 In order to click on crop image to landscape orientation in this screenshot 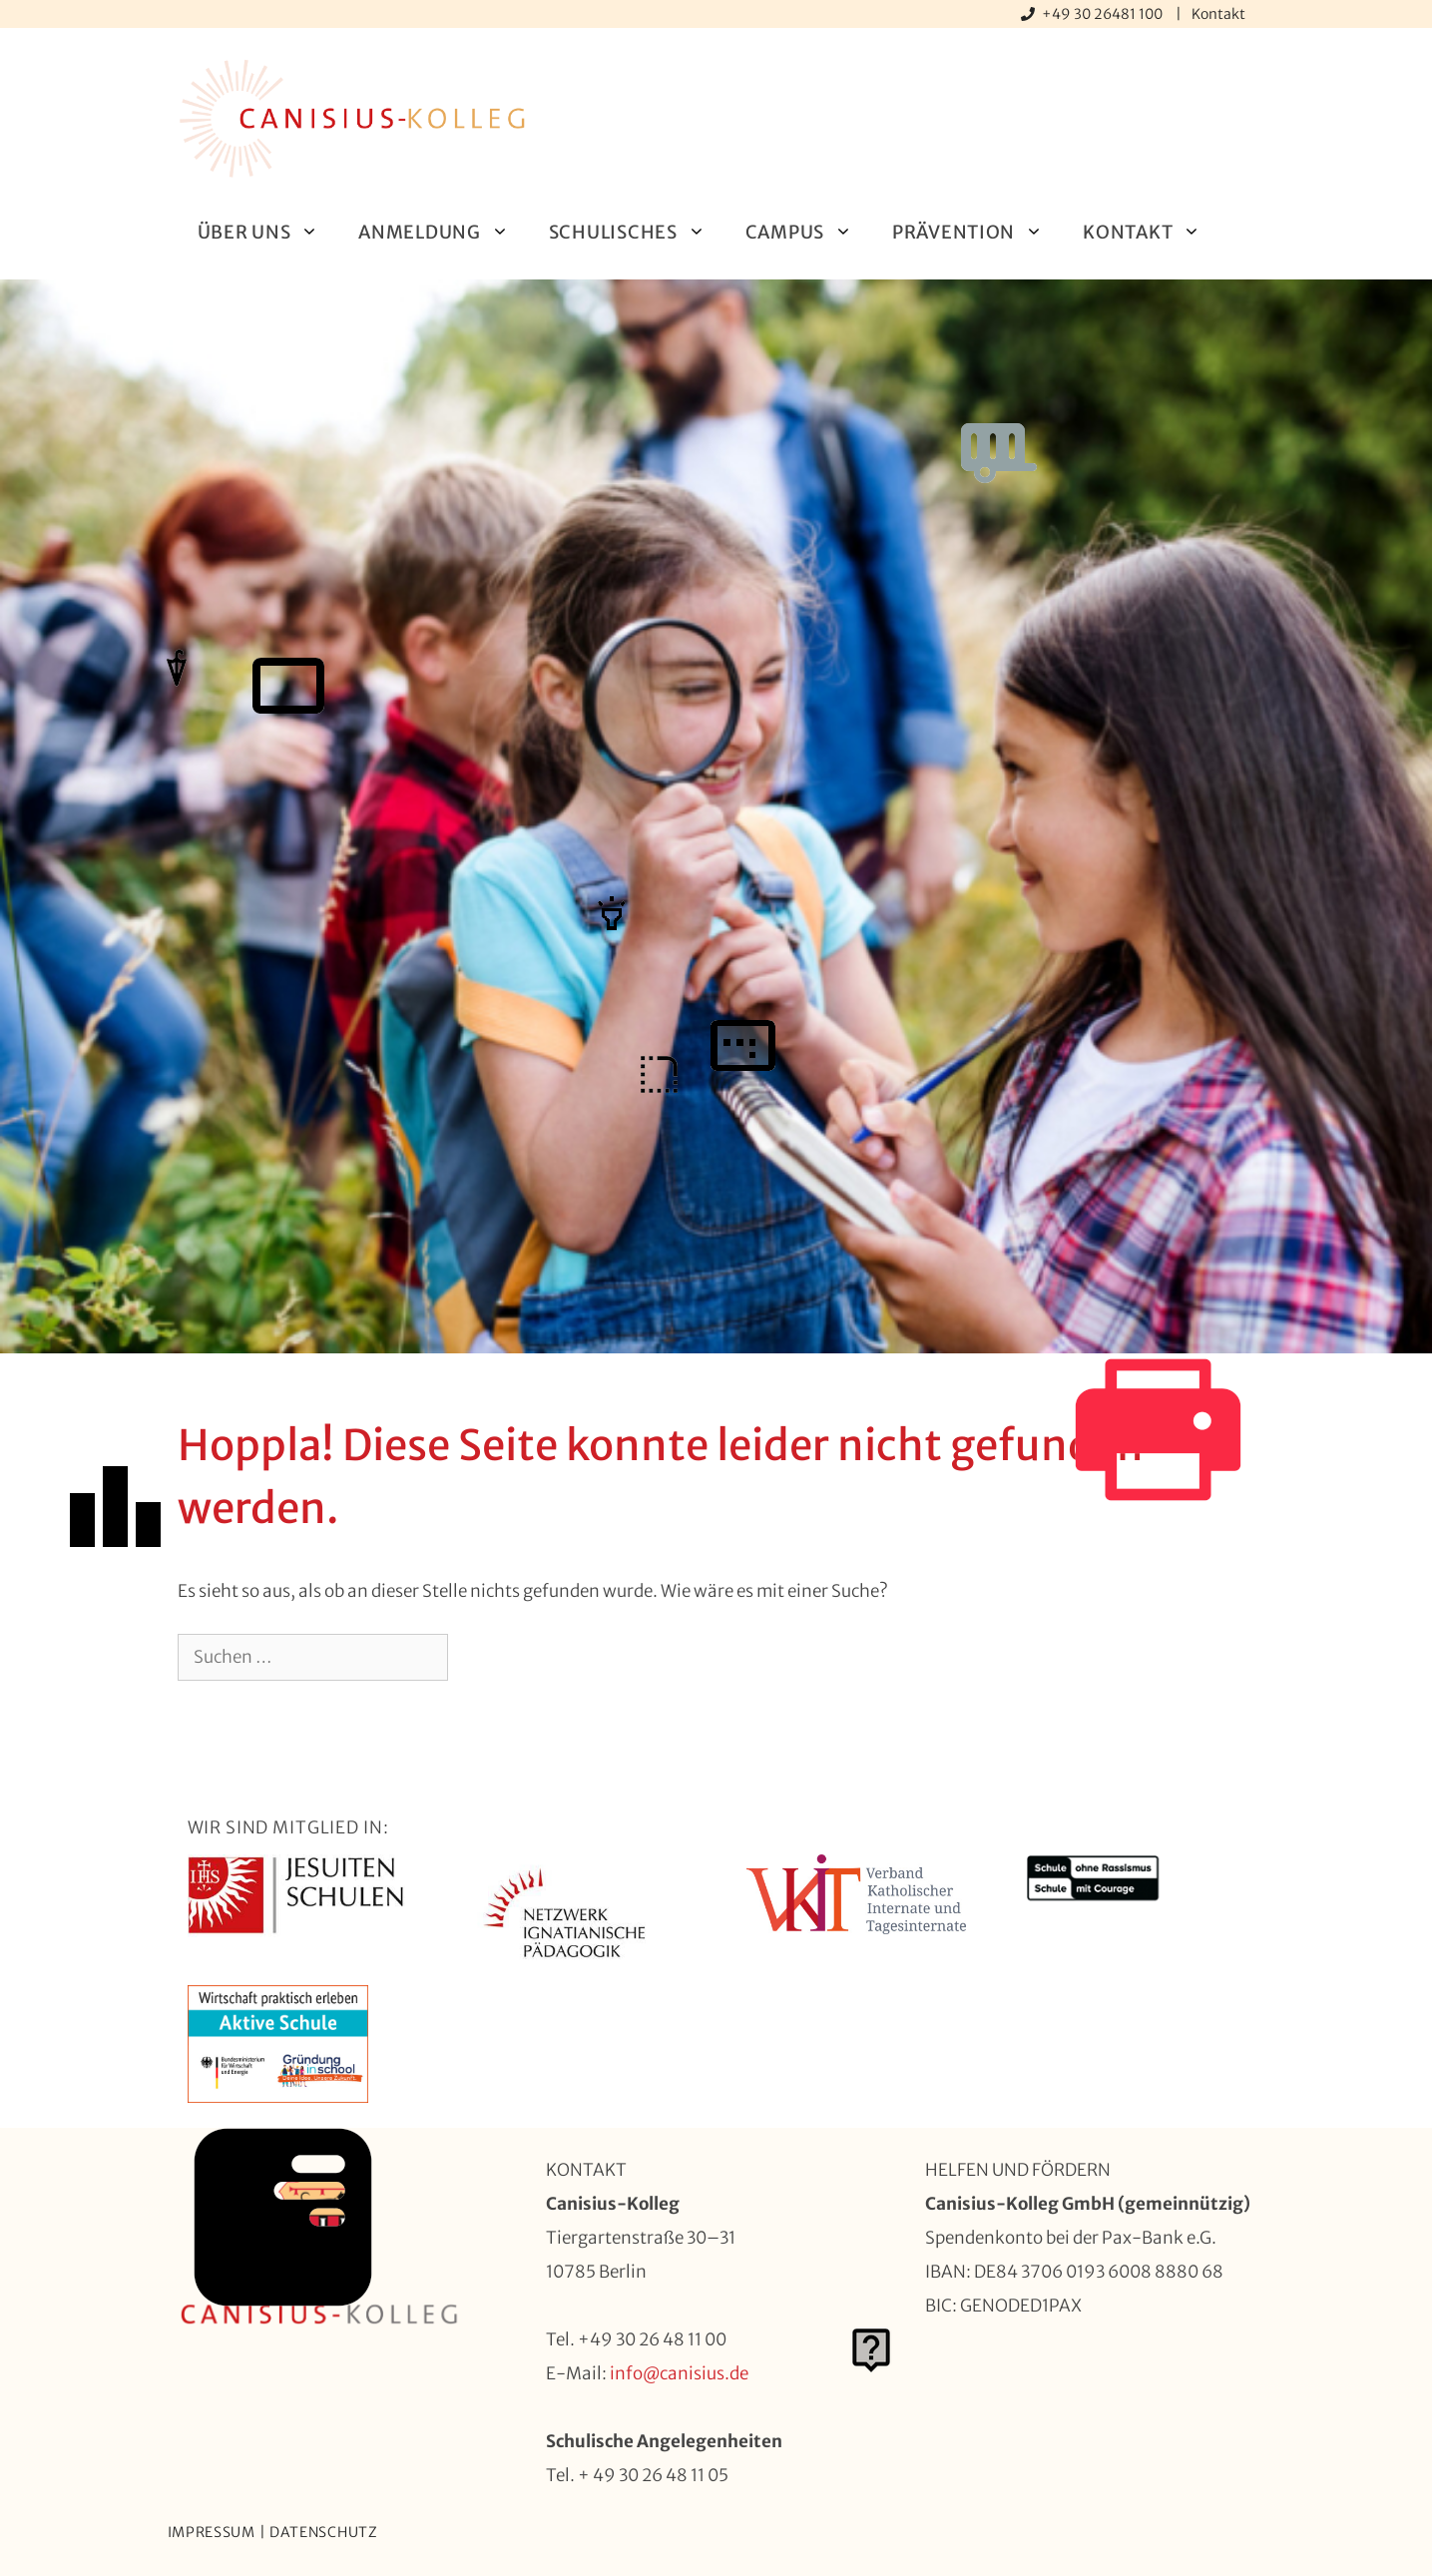, I will do `click(288, 686)`.